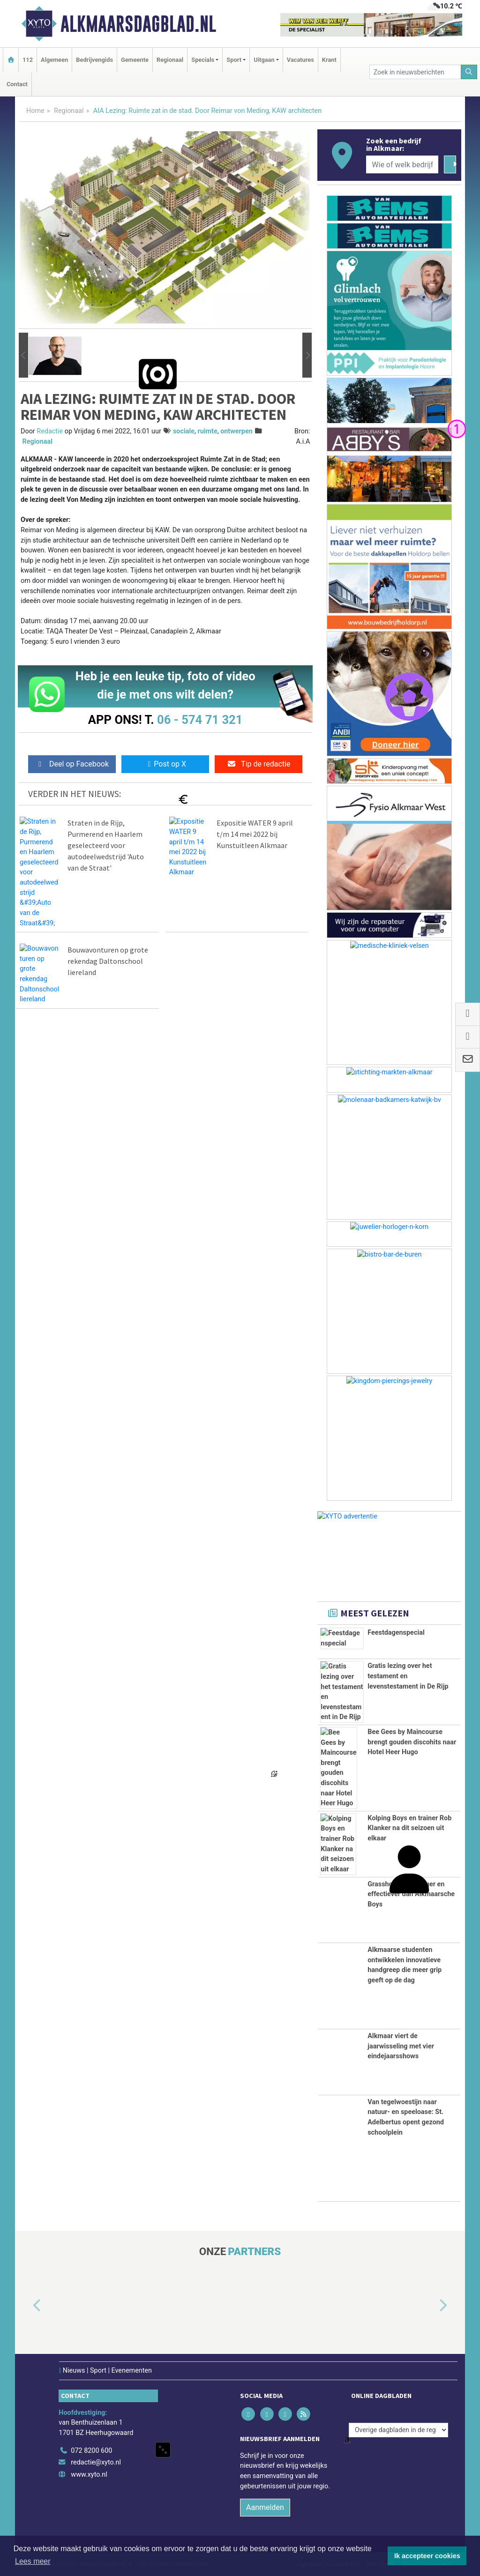  Describe the element at coordinates (457, 429) in the screenshot. I see `indicates the first step in a sequence or tutorial` at that location.